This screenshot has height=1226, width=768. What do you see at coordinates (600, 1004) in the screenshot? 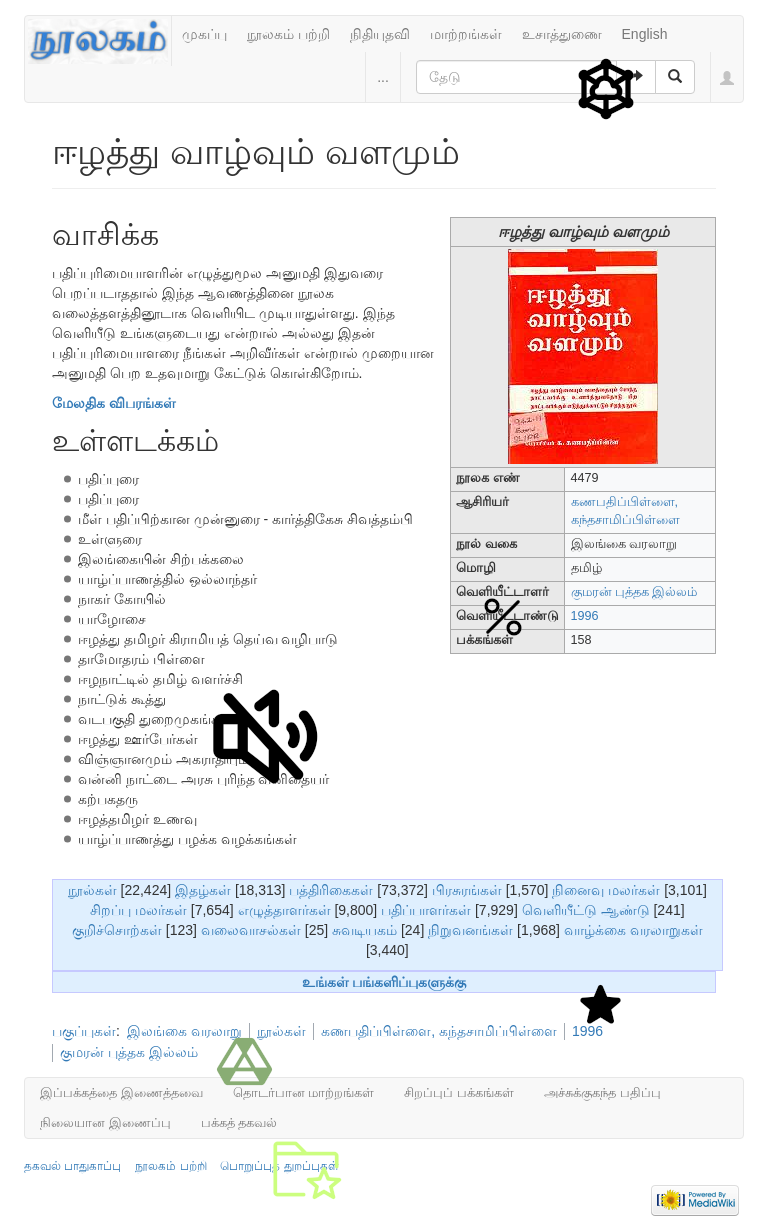
I see `add to favorites` at bounding box center [600, 1004].